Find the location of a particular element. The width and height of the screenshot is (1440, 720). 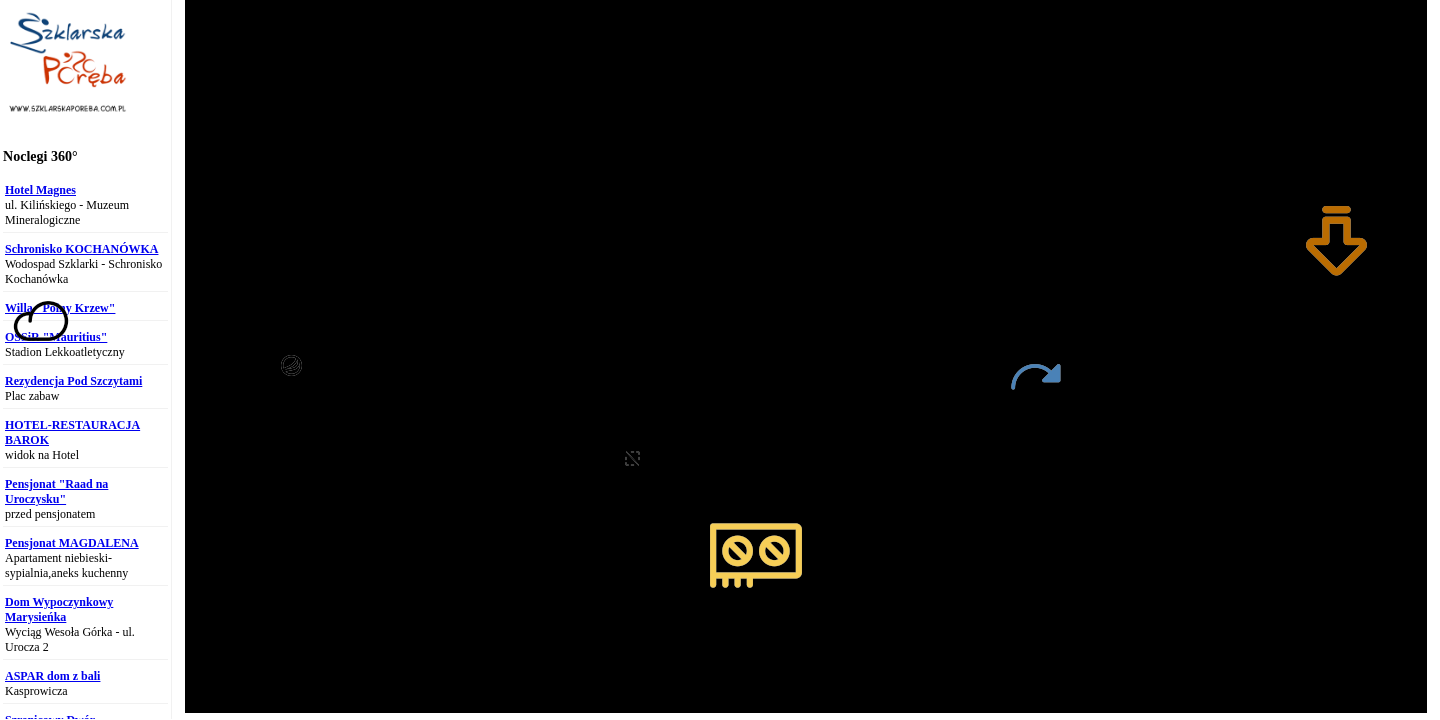

access cloud storage is located at coordinates (41, 321).